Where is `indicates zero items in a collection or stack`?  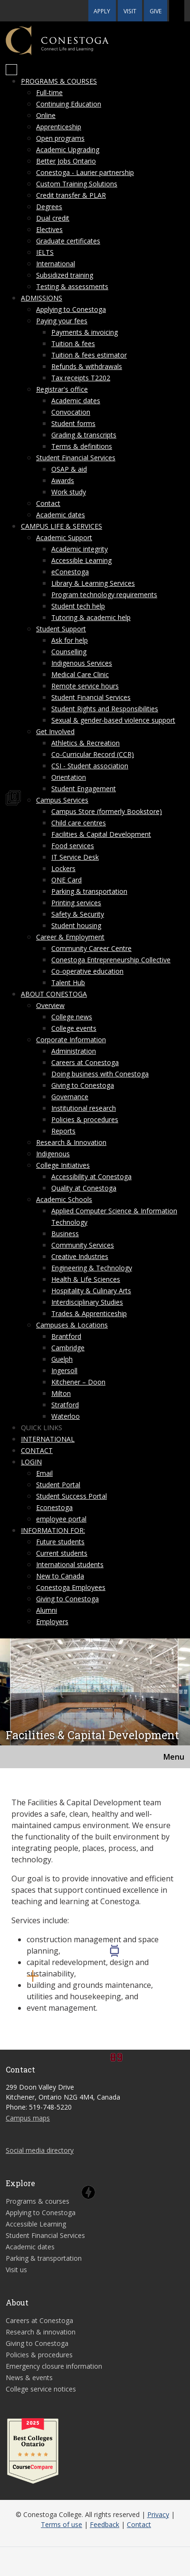
indicates zero items in a collection or stack is located at coordinates (13, 798).